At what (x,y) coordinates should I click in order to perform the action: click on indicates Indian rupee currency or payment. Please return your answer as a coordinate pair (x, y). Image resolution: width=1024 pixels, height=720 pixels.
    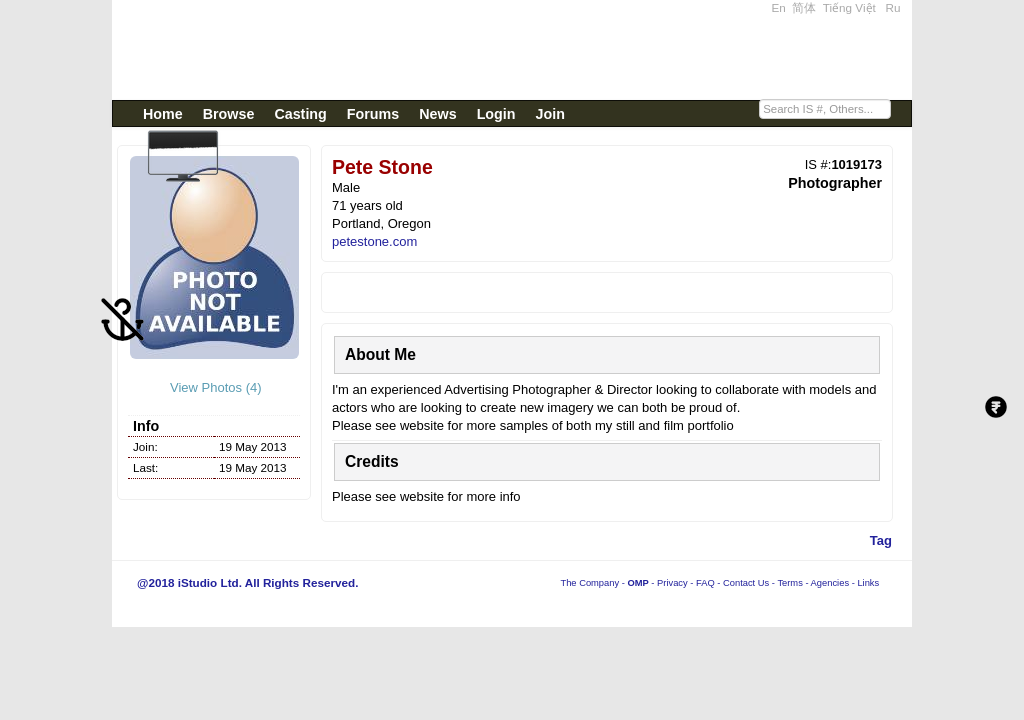
    Looking at the image, I should click on (996, 407).